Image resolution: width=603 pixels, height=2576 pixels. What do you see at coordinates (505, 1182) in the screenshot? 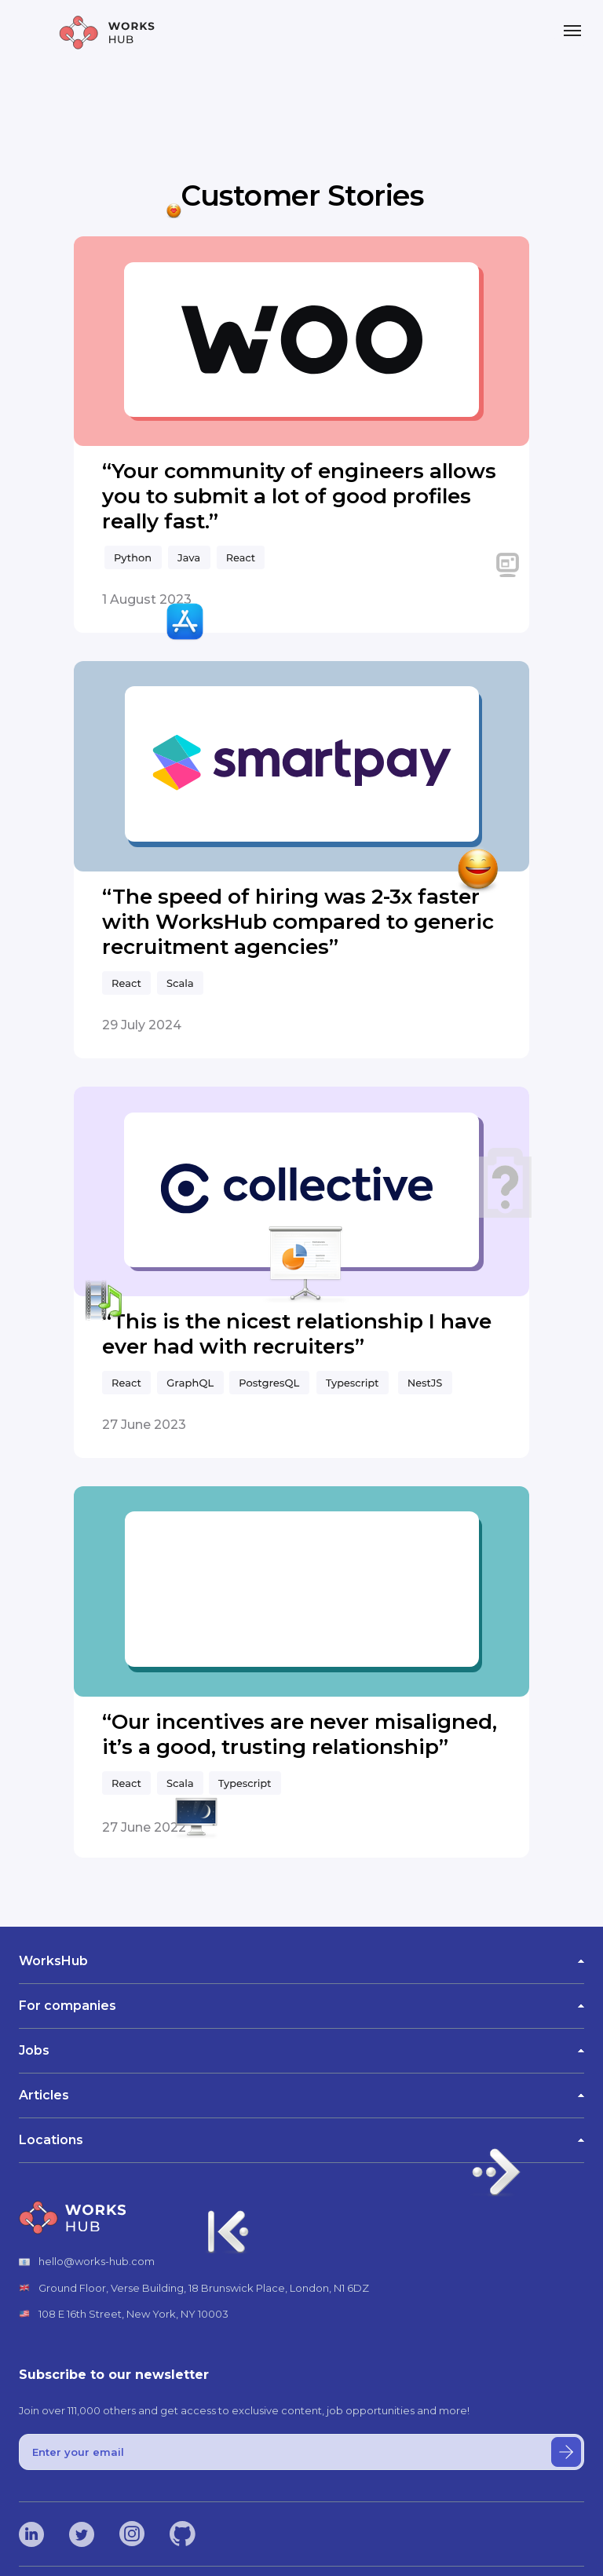
I see `indicates battery not detected or missing` at bounding box center [505, 1182].